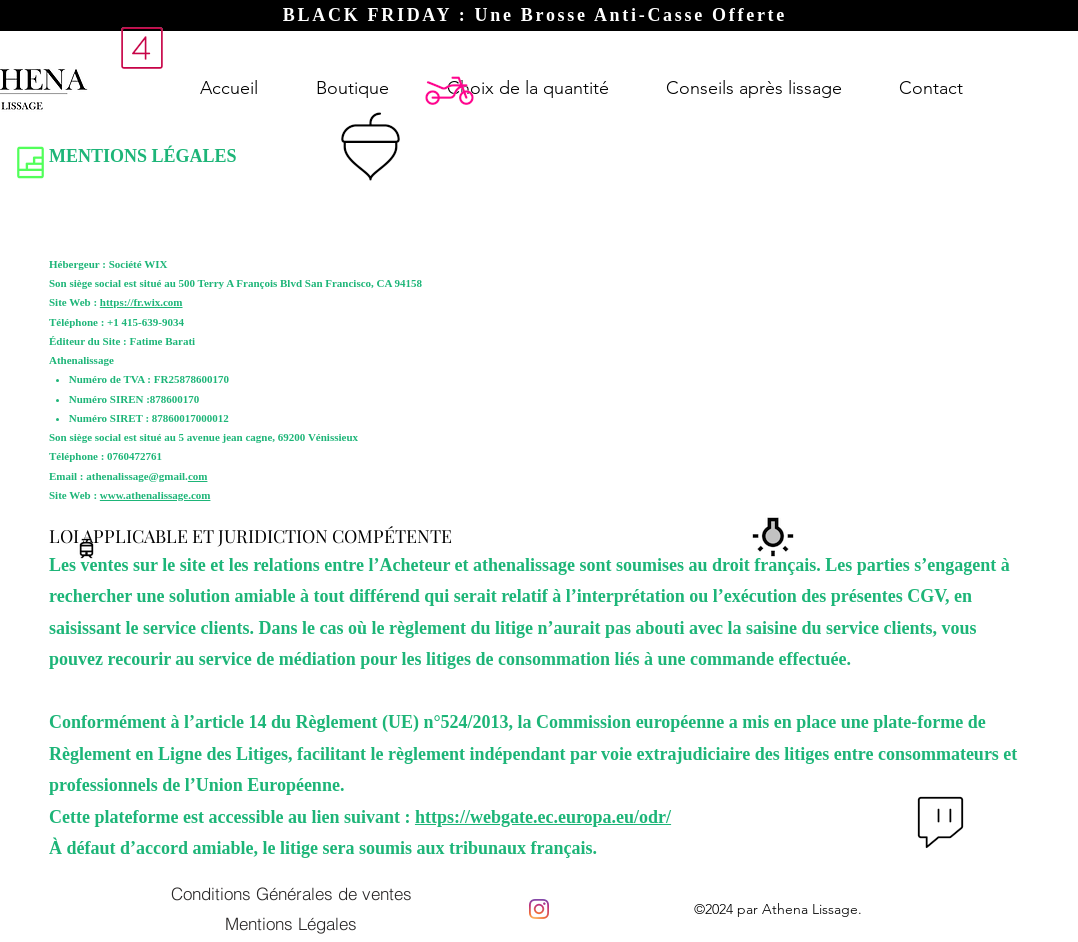  What do you see at coordinates (940, 819) in the screenshot?
I see `open the Twitch app` at bounding box center [940, 819].